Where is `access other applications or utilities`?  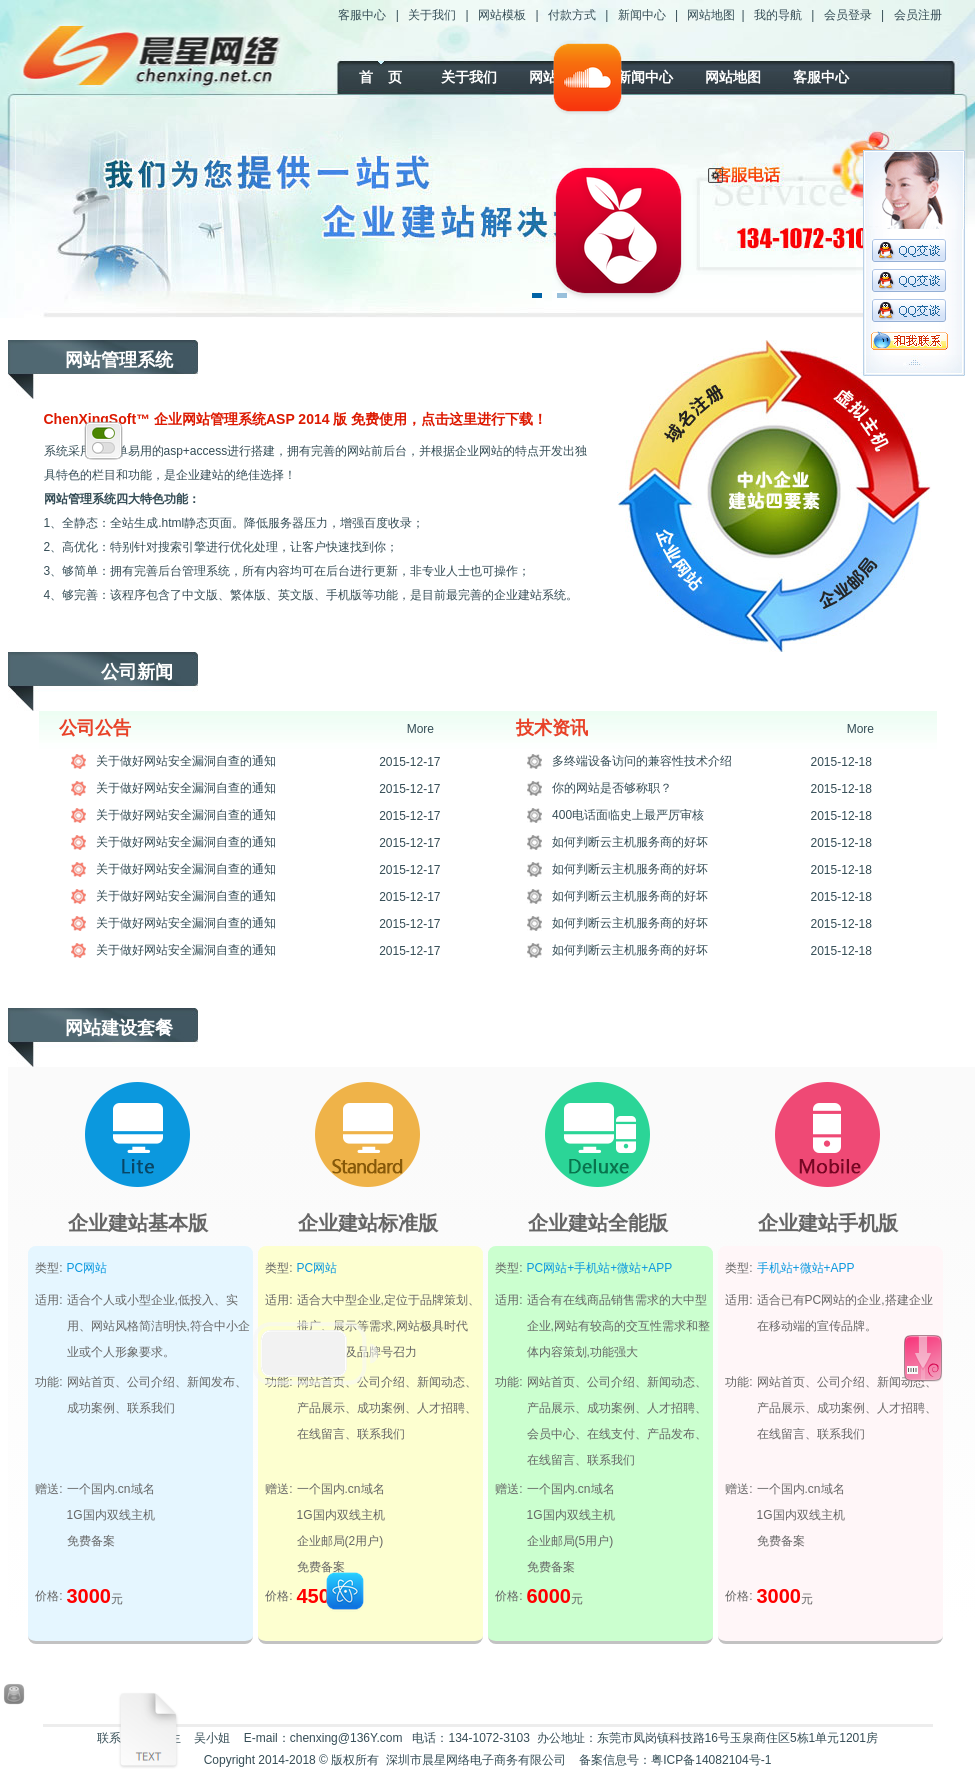 access other applications or utilities is located at coordinates (715, 175).